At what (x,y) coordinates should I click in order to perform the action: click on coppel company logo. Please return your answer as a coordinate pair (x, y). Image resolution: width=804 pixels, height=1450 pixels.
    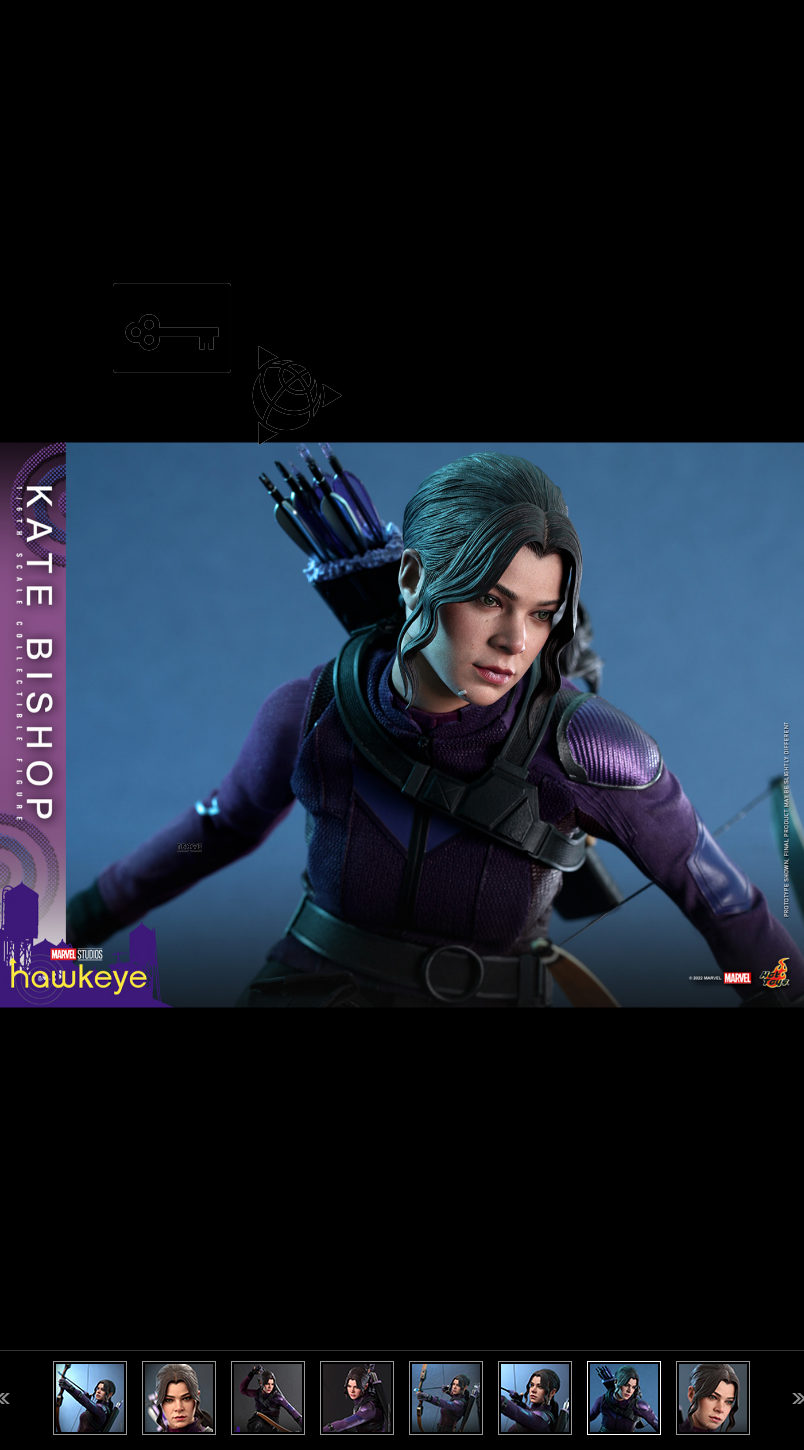
    Looking at the image, I should click on (172, 328).